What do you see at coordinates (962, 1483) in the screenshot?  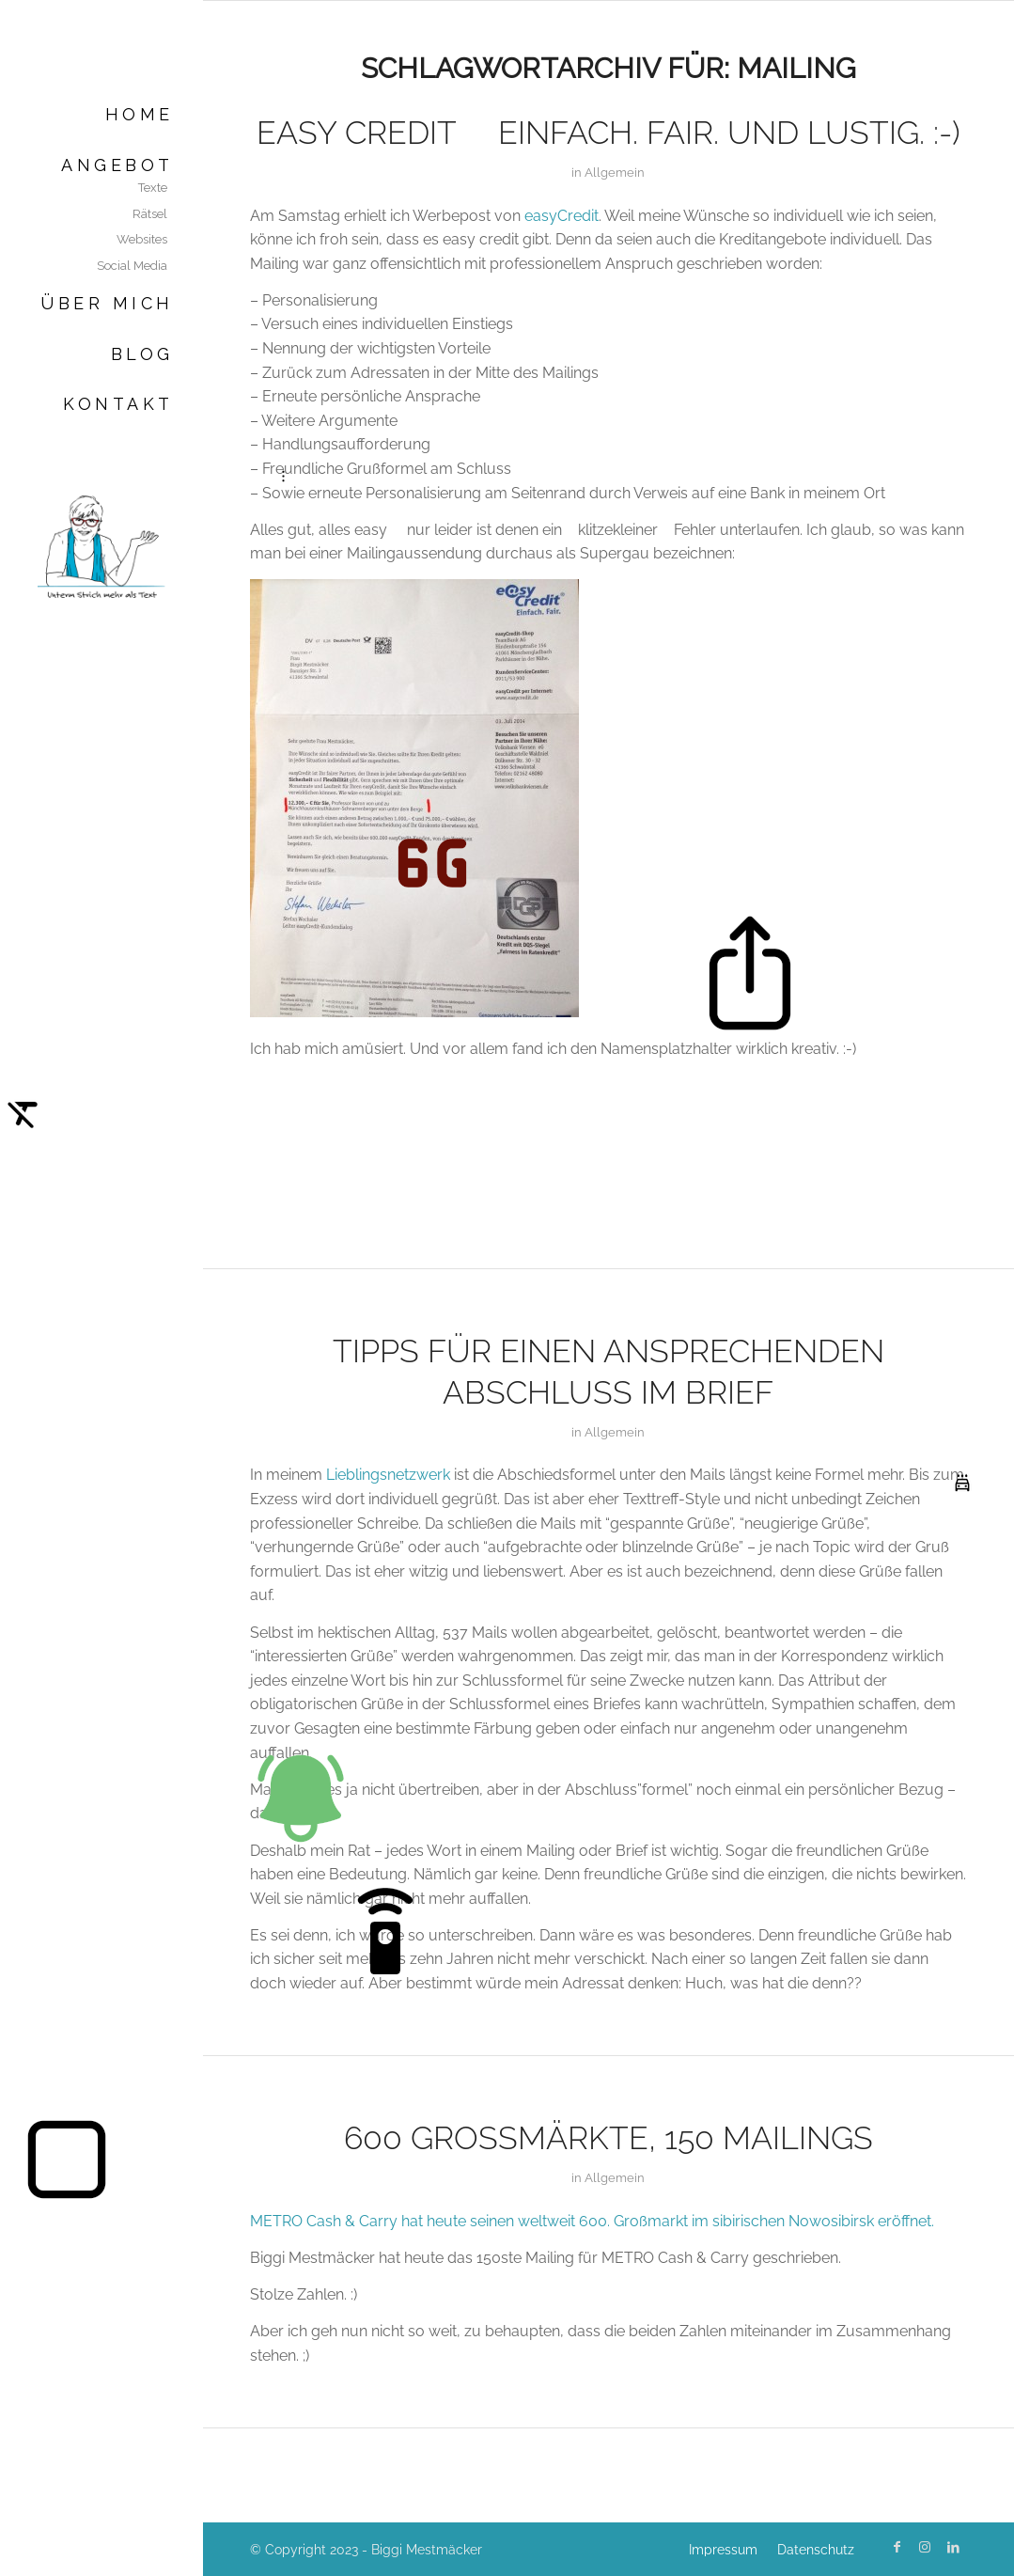 I see `find nearby car wash locations` at bounding box center [962, 1483].